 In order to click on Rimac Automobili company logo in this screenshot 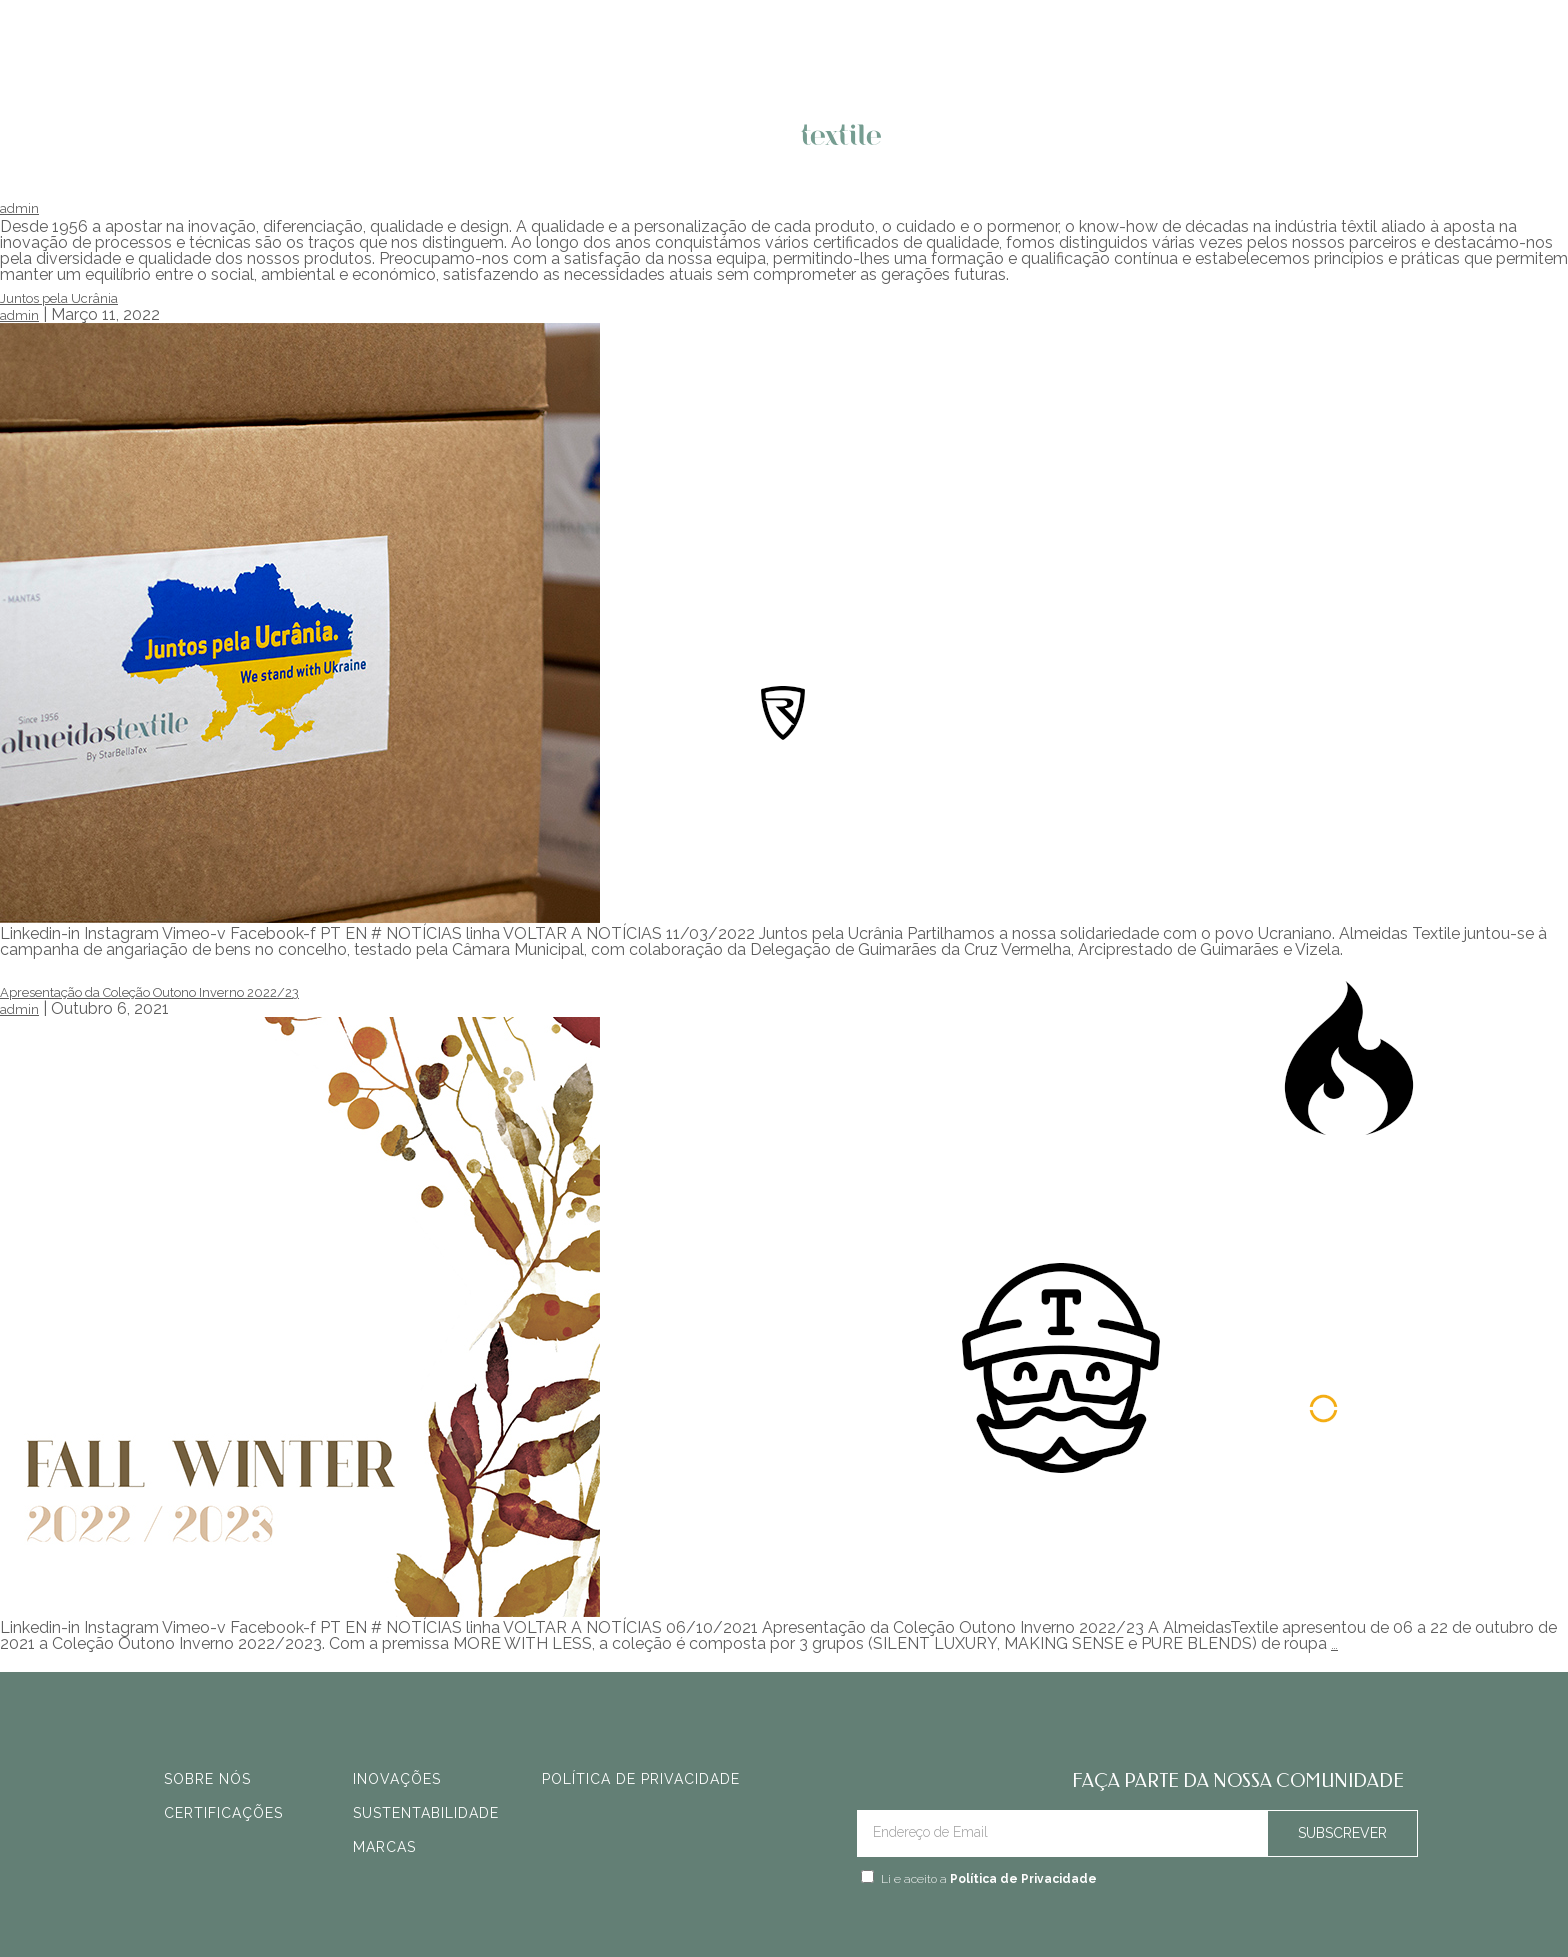, I will do `click(783, 713)`.